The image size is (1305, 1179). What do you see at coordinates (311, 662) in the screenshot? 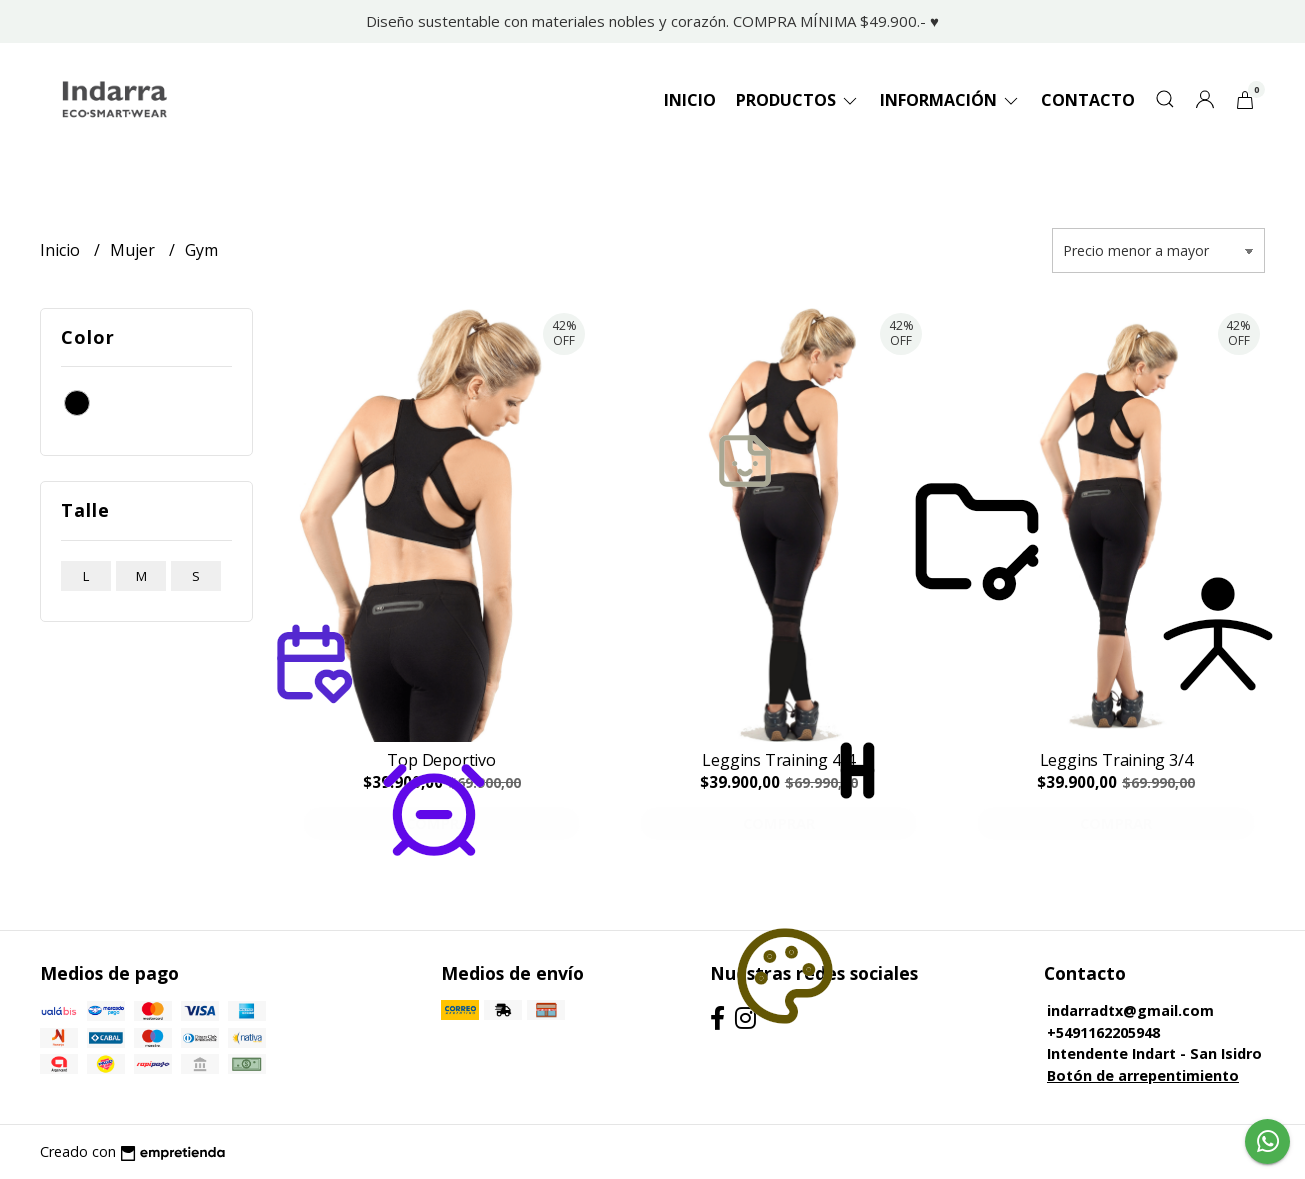
I see `view favorite or loved events` at bounding box center [311, 662].